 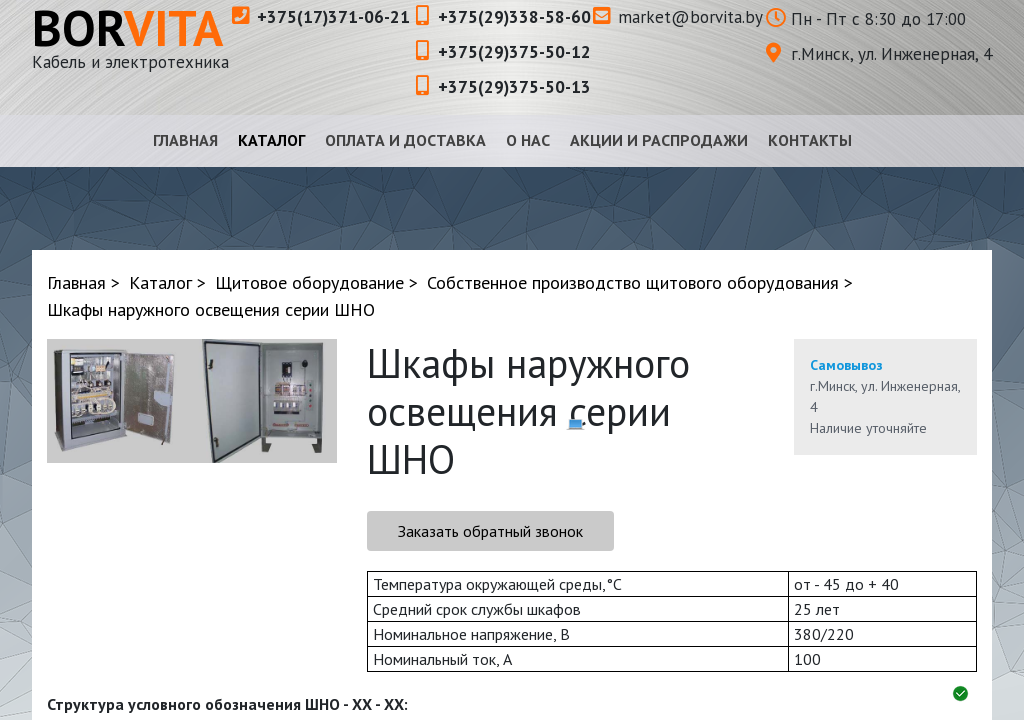 What do you see at coordinates (575, 423) in the screenshot?
I see `indicates this macbook air in system settings` at bounding box center [575, 423].